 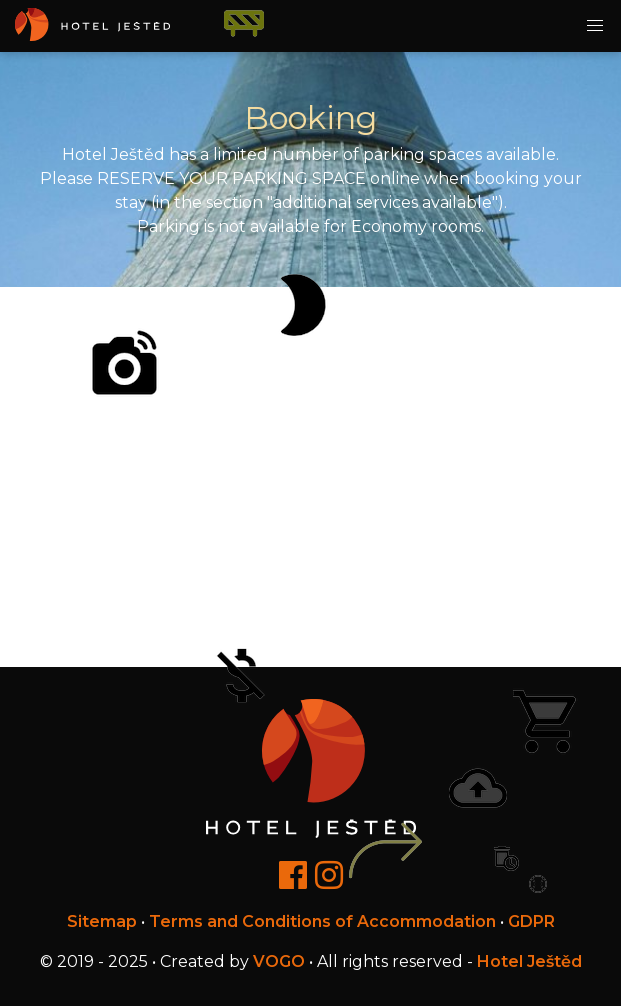 What do you see at coordinates (240, 675) in the screenshot?
I see `indicates no cost or free item` at bounding box center [240, 675].